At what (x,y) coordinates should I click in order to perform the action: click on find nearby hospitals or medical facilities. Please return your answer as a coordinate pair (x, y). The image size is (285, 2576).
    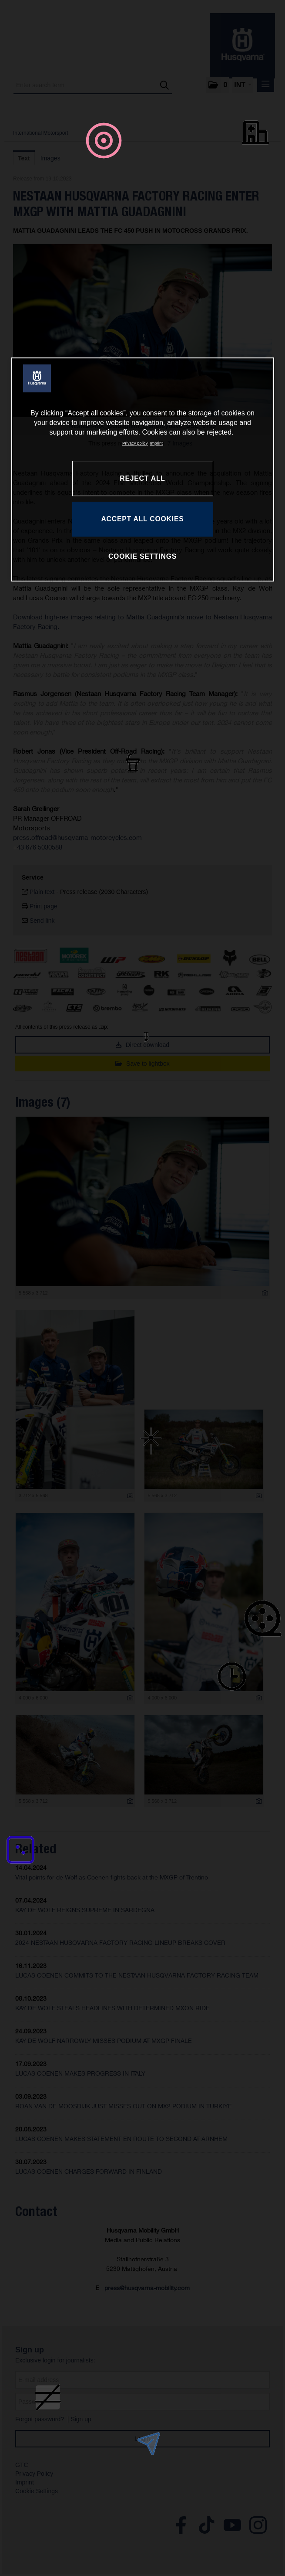
    Looking at the image, I should click on (254, 133).